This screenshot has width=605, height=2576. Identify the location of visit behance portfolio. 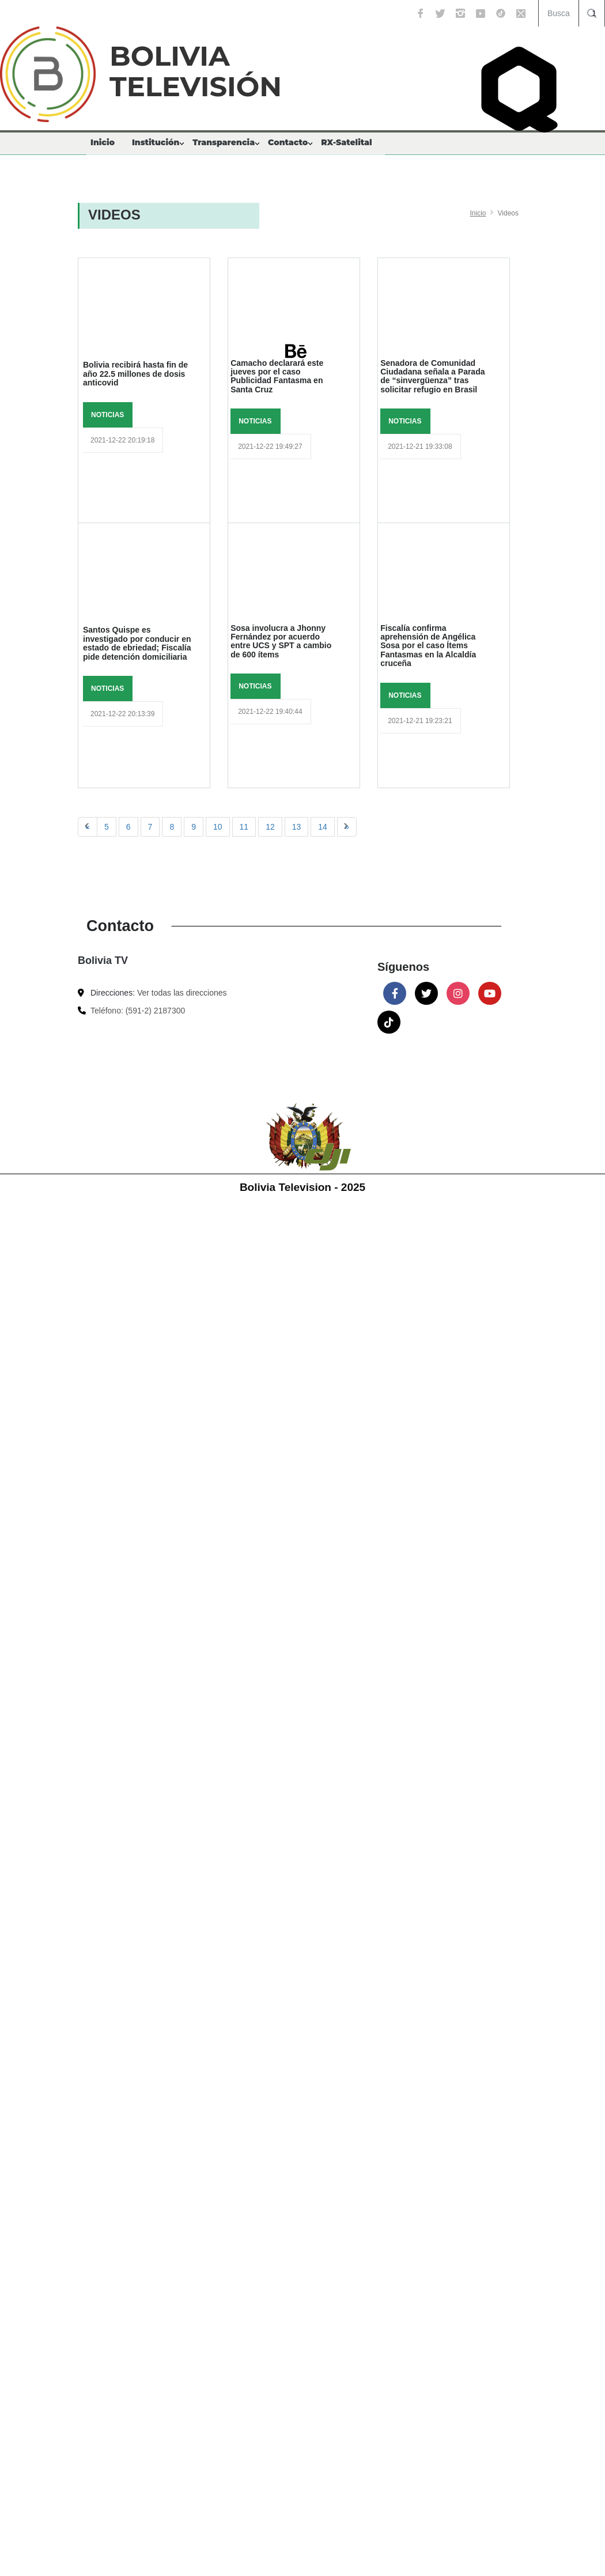
(296, 351).